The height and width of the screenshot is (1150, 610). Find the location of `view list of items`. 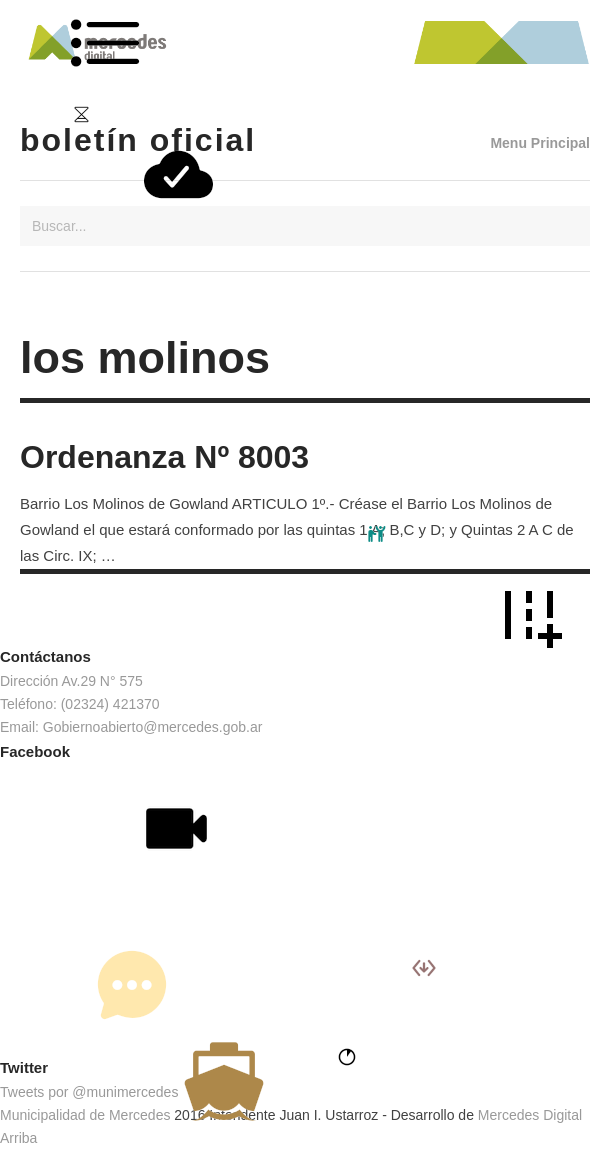

view list of items is located at coordinates (105, 43).